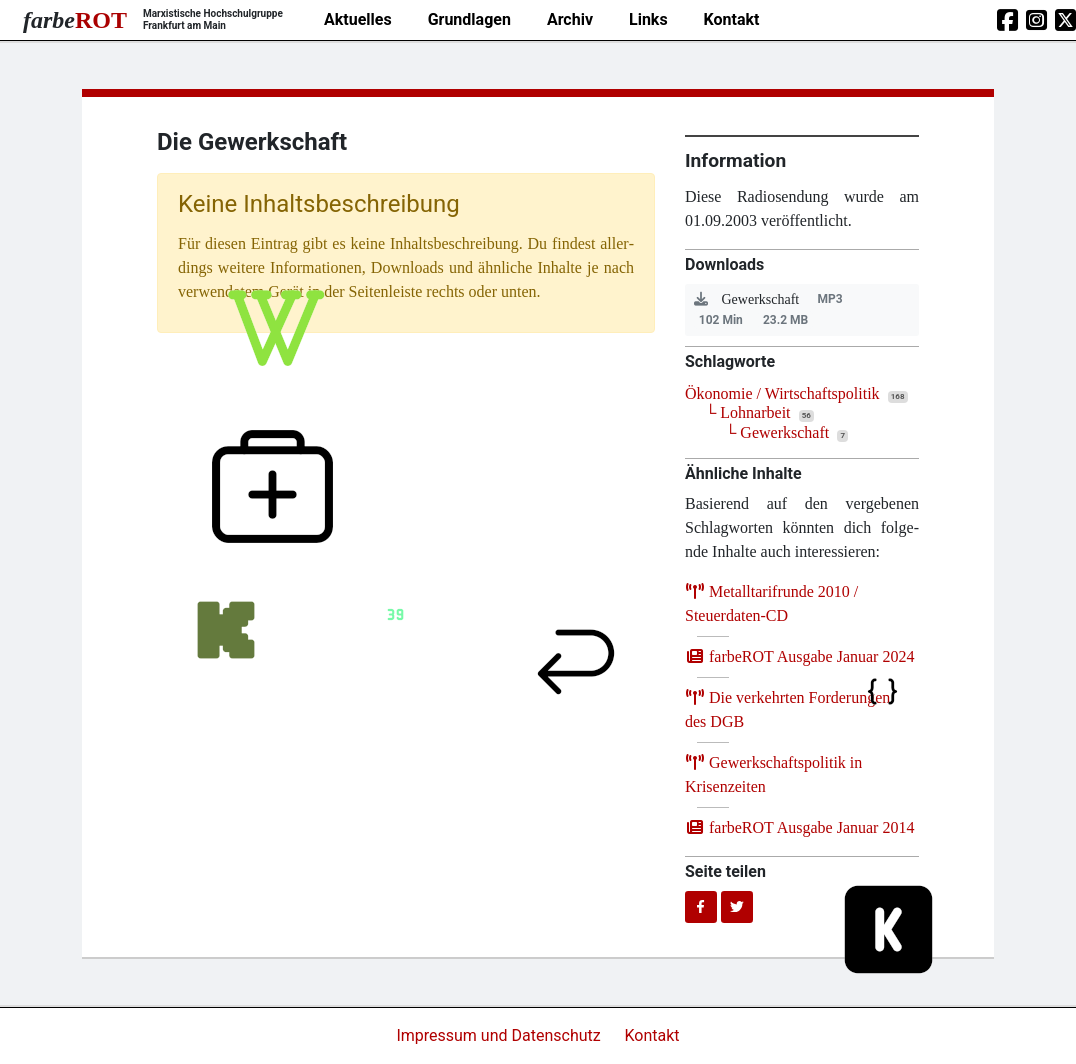  What do you see at coordinates (226, 630) in the screenshot?
I see `open the Kick streaming platform` at bounding box center [226, 630].